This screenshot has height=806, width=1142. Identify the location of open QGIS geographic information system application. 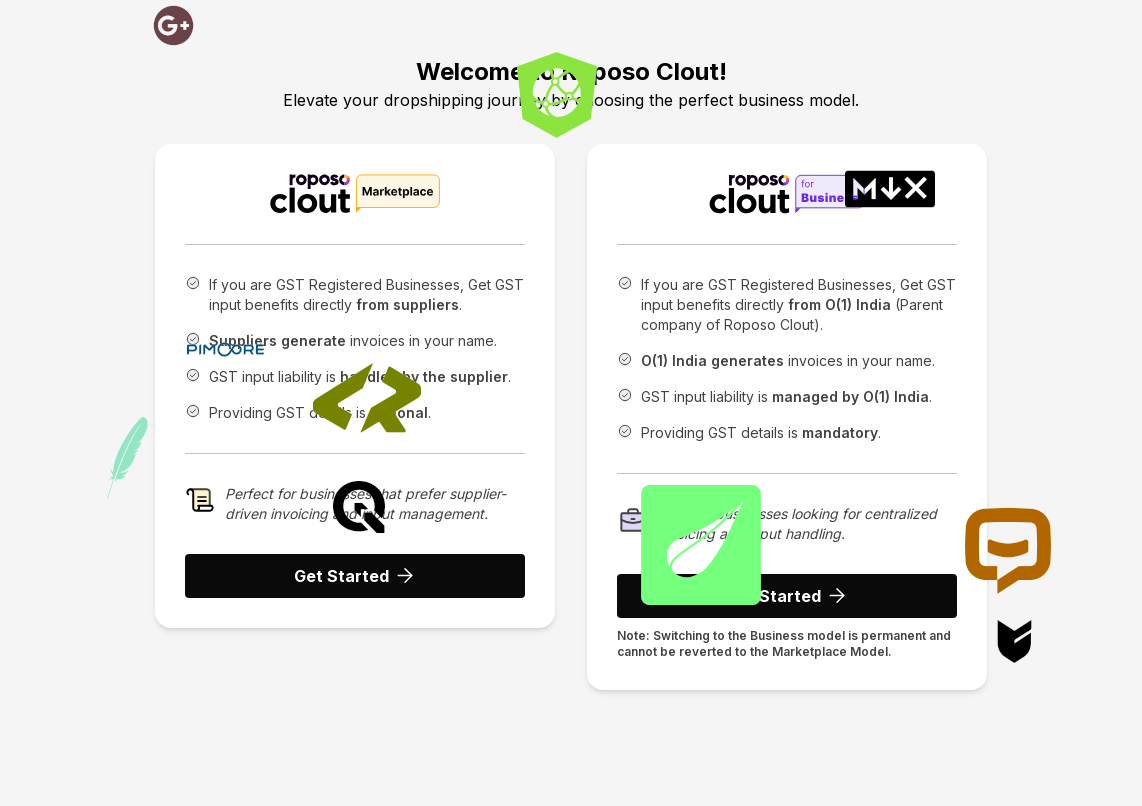
(359, 507).